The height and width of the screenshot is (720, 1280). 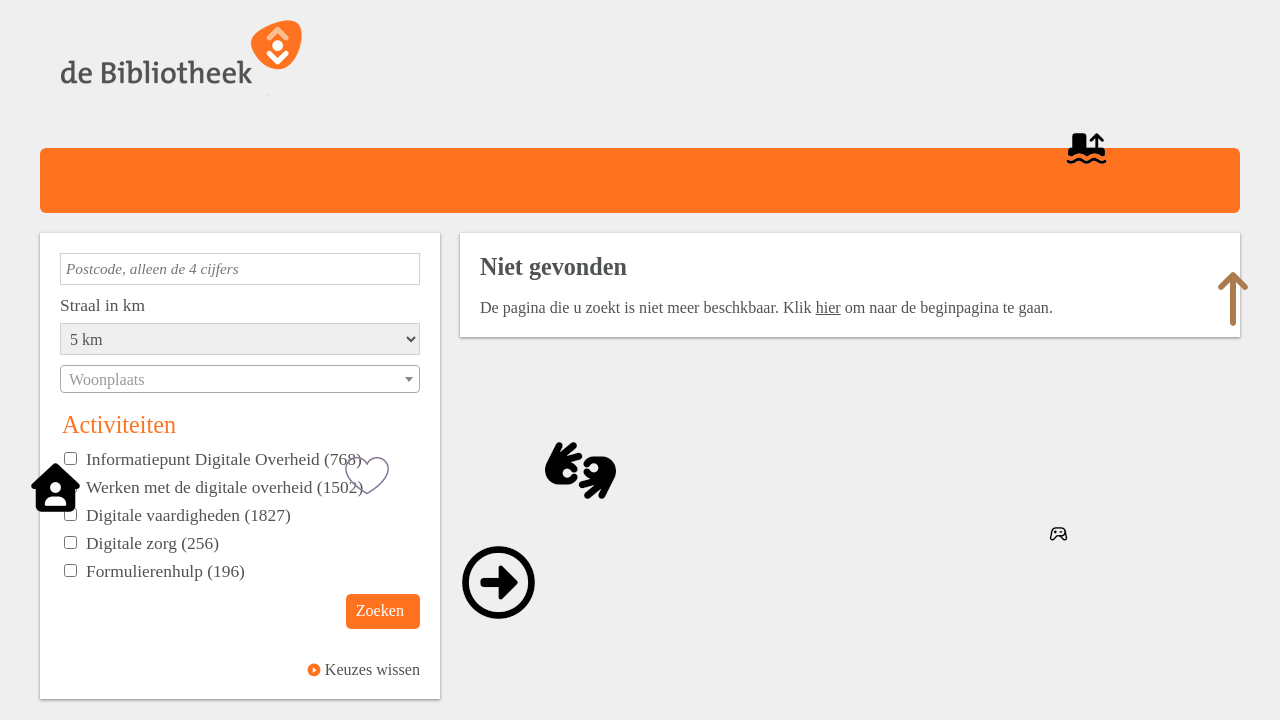 I want to click on go to next item or step, so click(x=498, y=582).